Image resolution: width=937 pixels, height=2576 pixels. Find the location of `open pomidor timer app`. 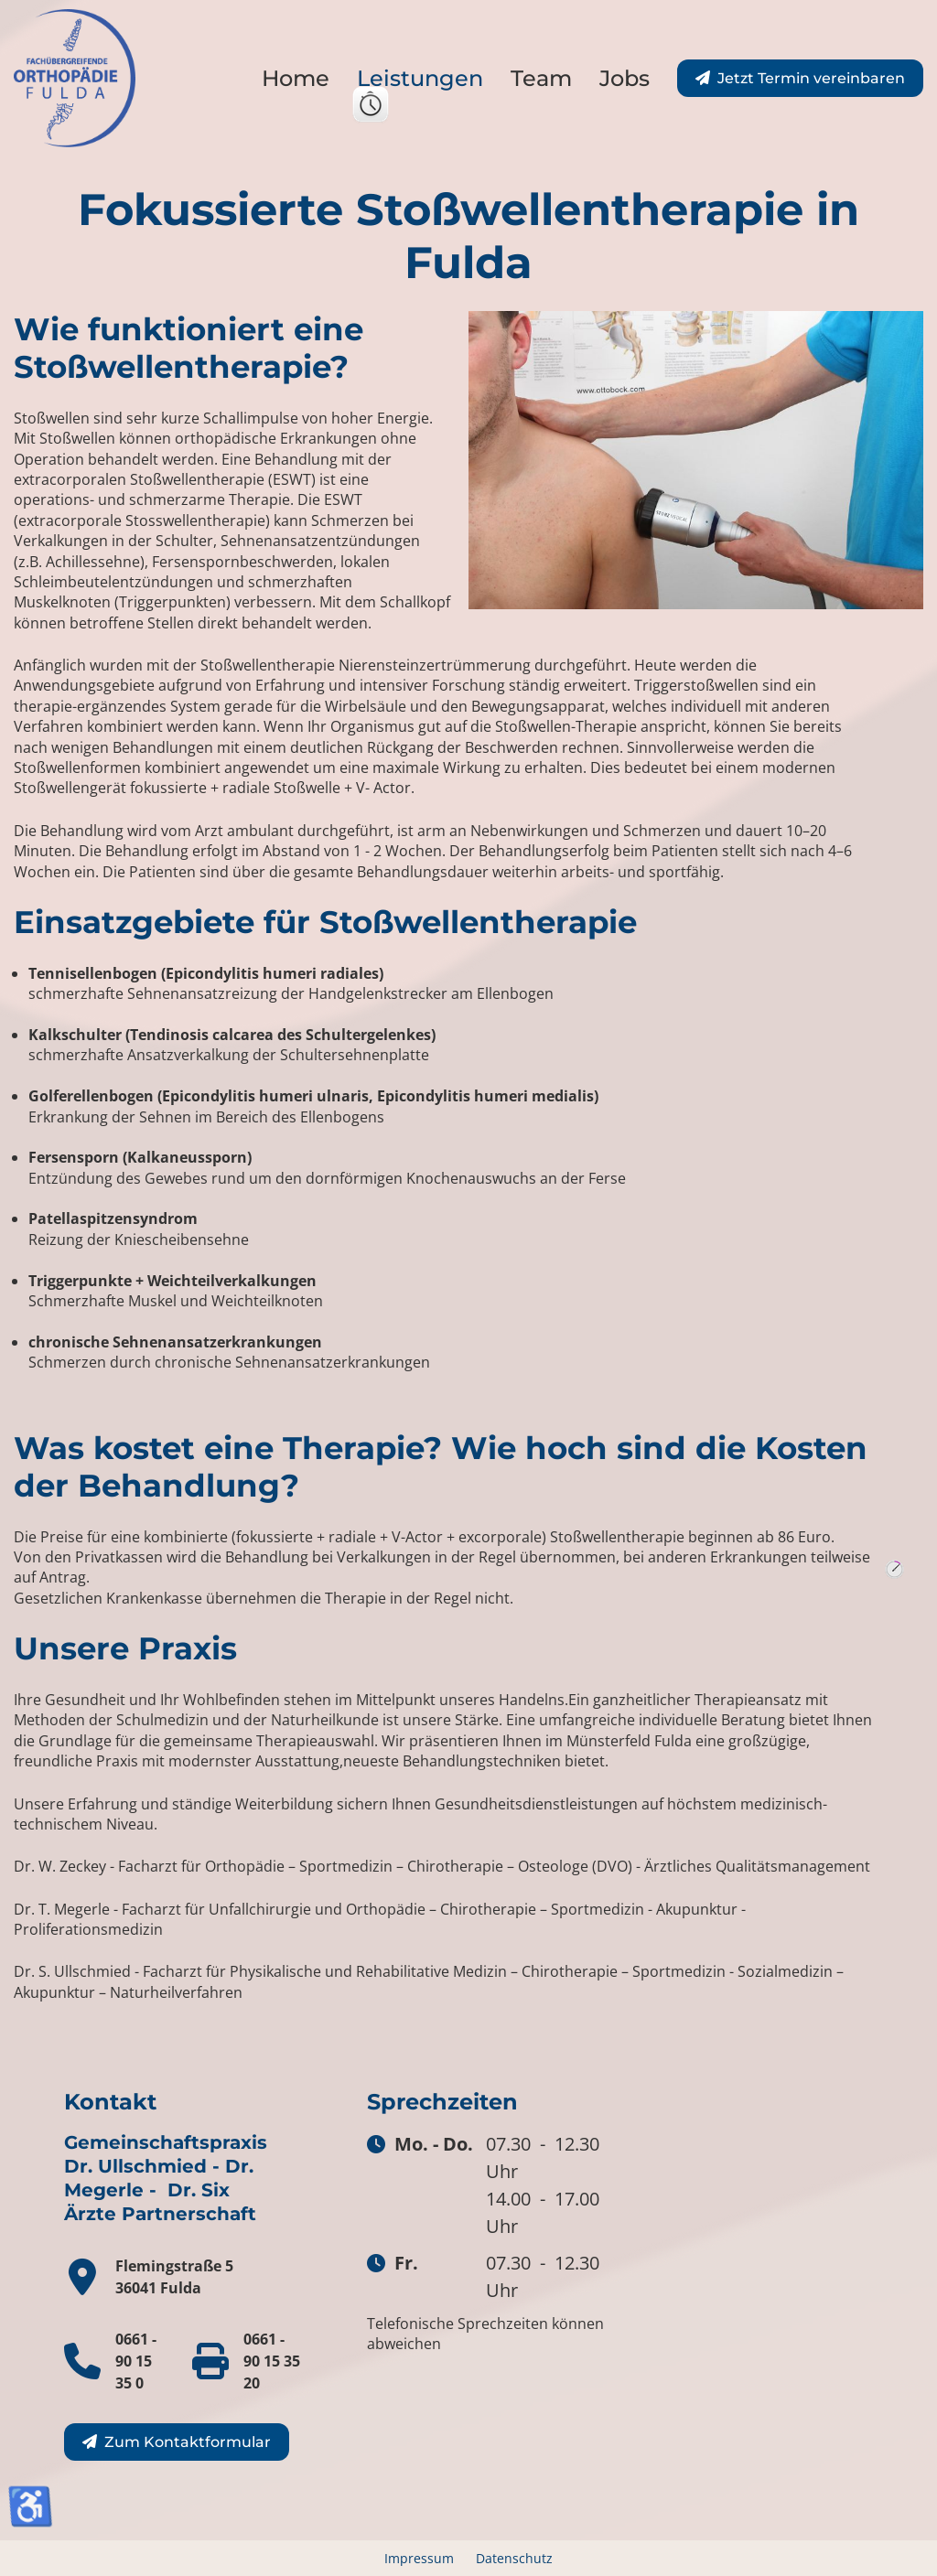

open pomidor timer app is located at coordinates (371, 104).